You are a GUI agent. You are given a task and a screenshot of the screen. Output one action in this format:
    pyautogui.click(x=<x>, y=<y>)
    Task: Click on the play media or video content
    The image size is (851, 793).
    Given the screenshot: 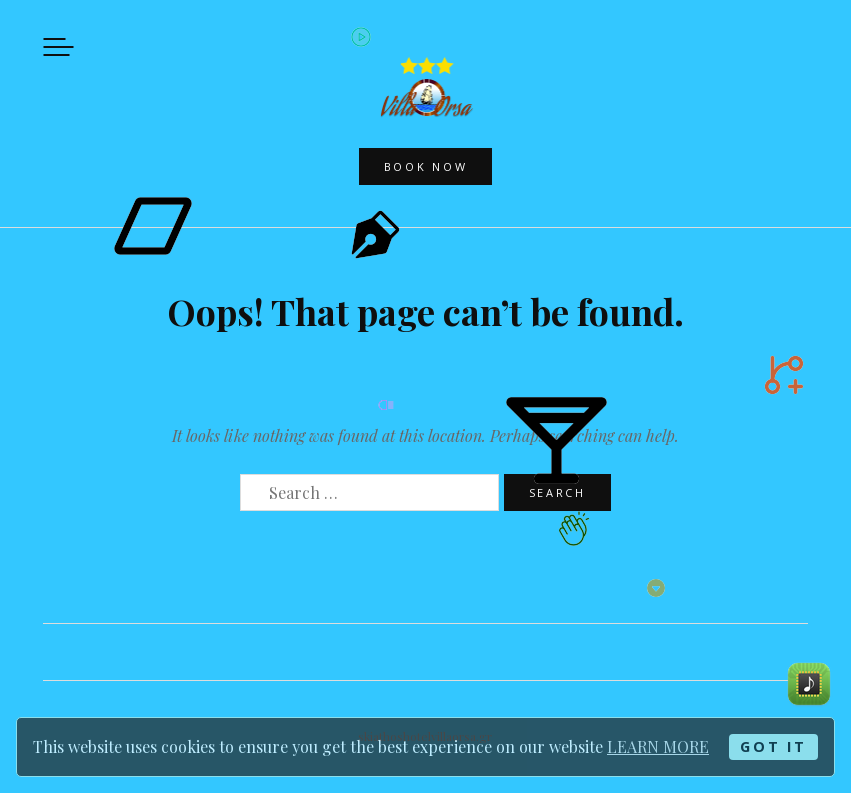 What is the action you would take?
    pyautogui.click(x=361, y=37)
    